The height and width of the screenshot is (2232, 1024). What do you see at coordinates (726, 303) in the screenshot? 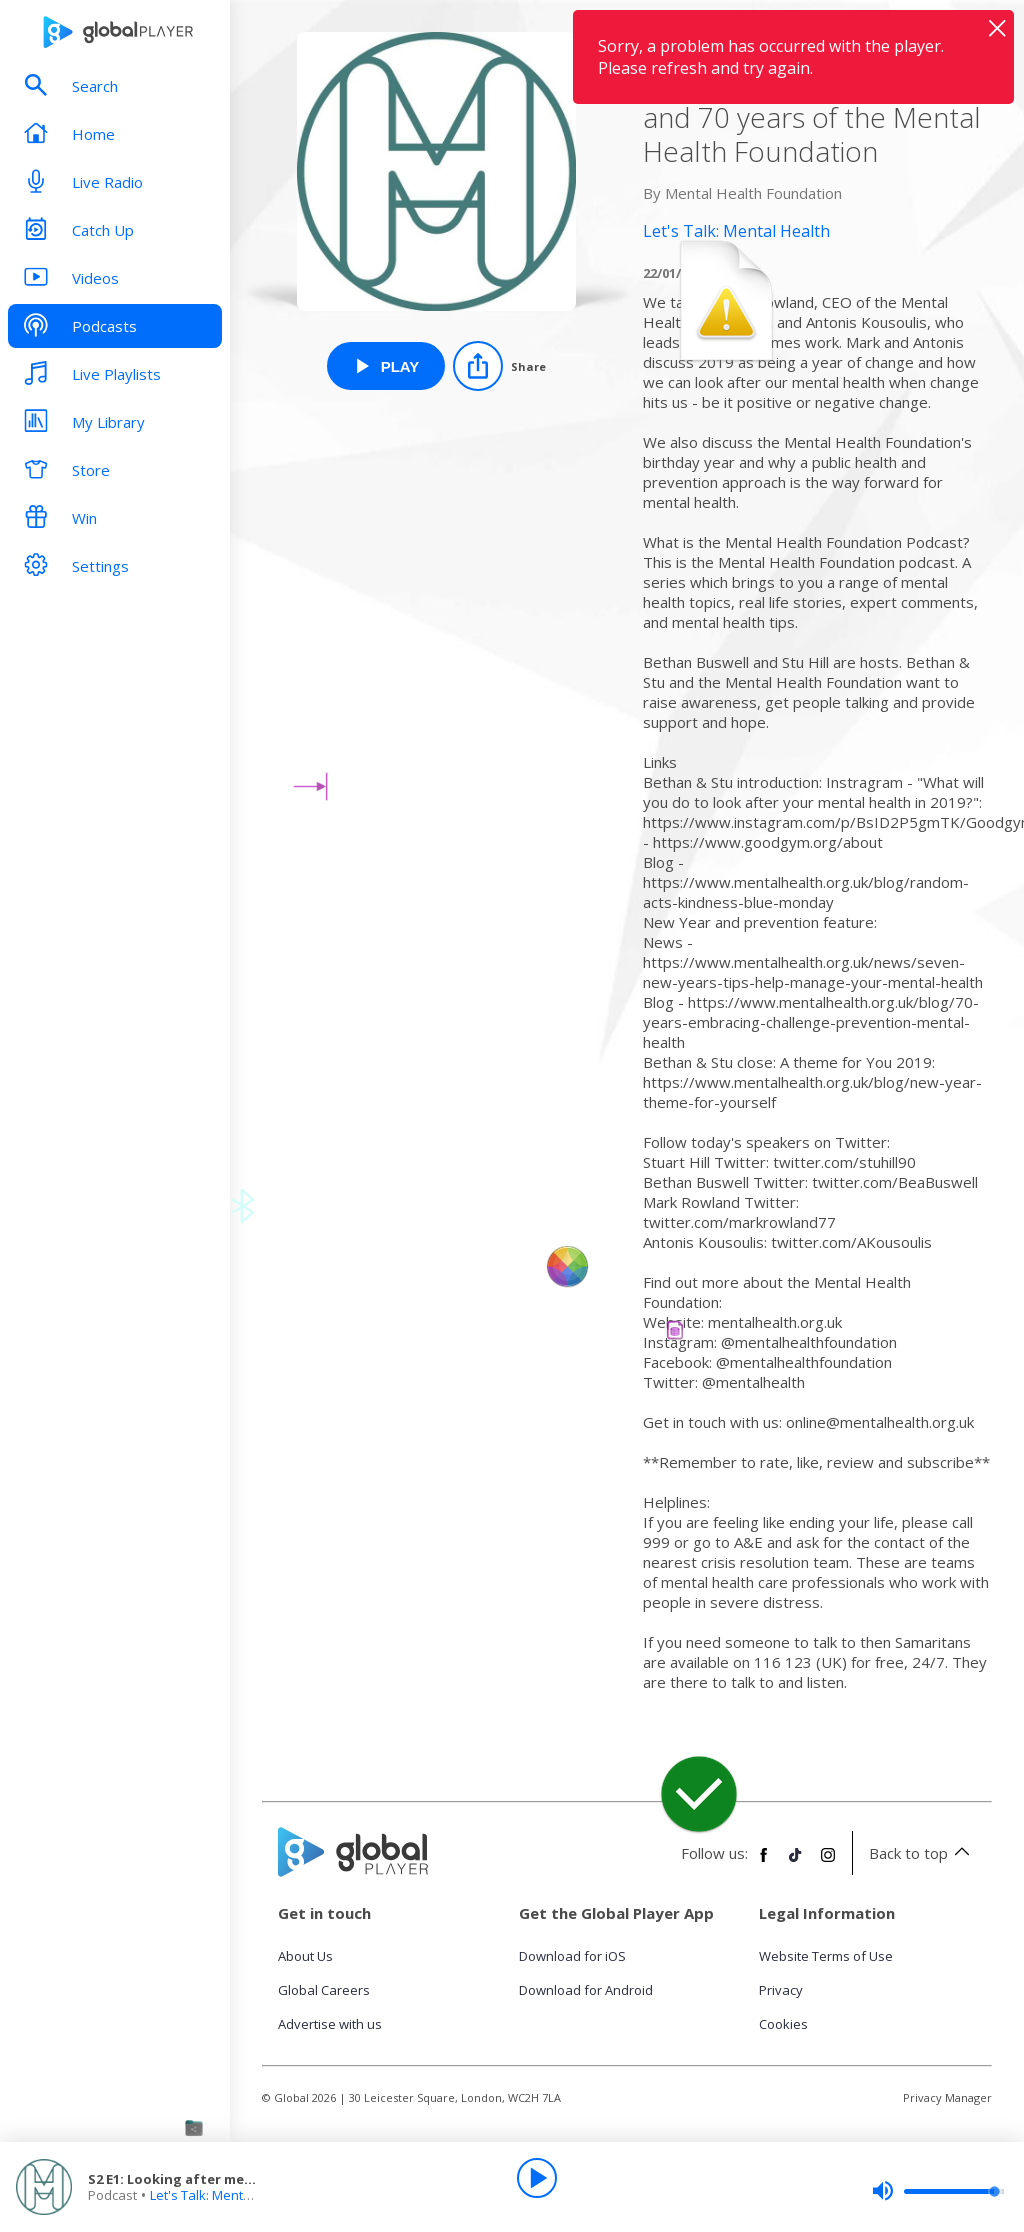
I see `report a problem or issue with a file` at bounding box center [726, 303].